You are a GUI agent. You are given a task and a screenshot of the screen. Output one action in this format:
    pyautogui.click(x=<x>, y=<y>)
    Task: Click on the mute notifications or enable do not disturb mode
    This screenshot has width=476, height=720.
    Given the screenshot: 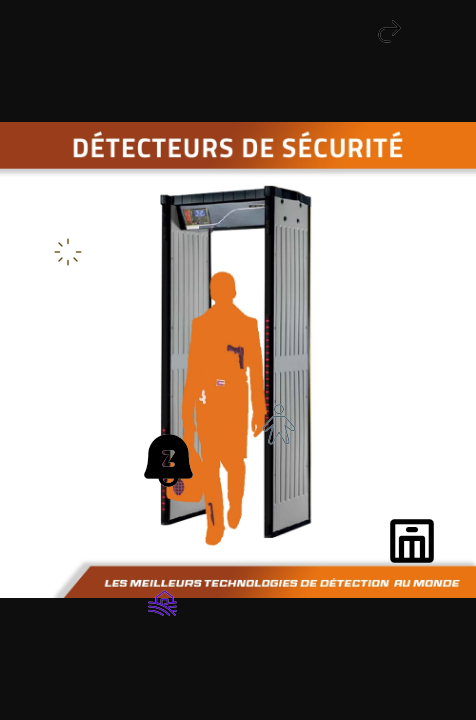 What is the action you would take?
    pyautogui.click(x=168, y=460)
    